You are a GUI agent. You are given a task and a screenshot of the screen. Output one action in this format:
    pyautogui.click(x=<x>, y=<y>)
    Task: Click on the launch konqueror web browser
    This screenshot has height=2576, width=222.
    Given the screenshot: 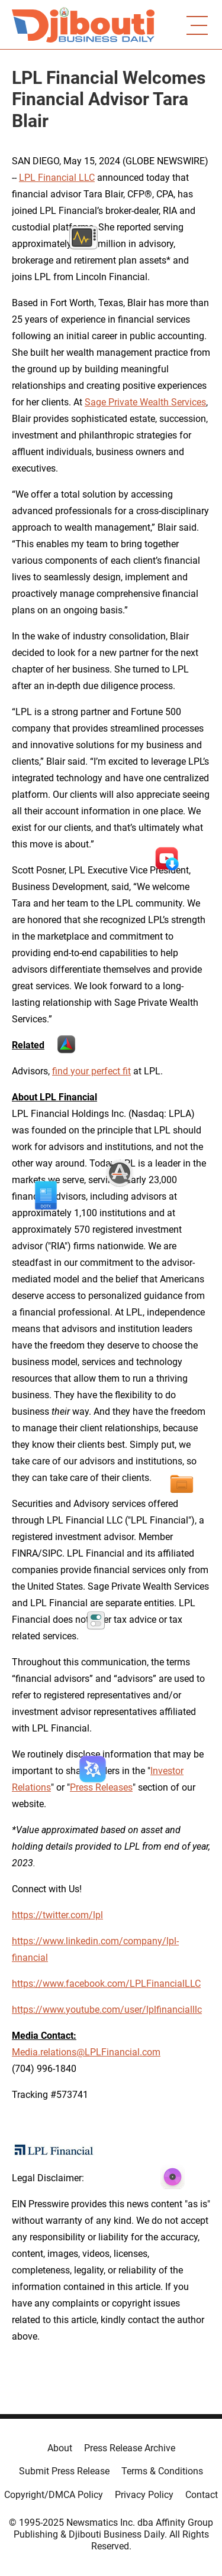 What is the action you would take?
    pyautogui.click(x=92, y=1769)
    